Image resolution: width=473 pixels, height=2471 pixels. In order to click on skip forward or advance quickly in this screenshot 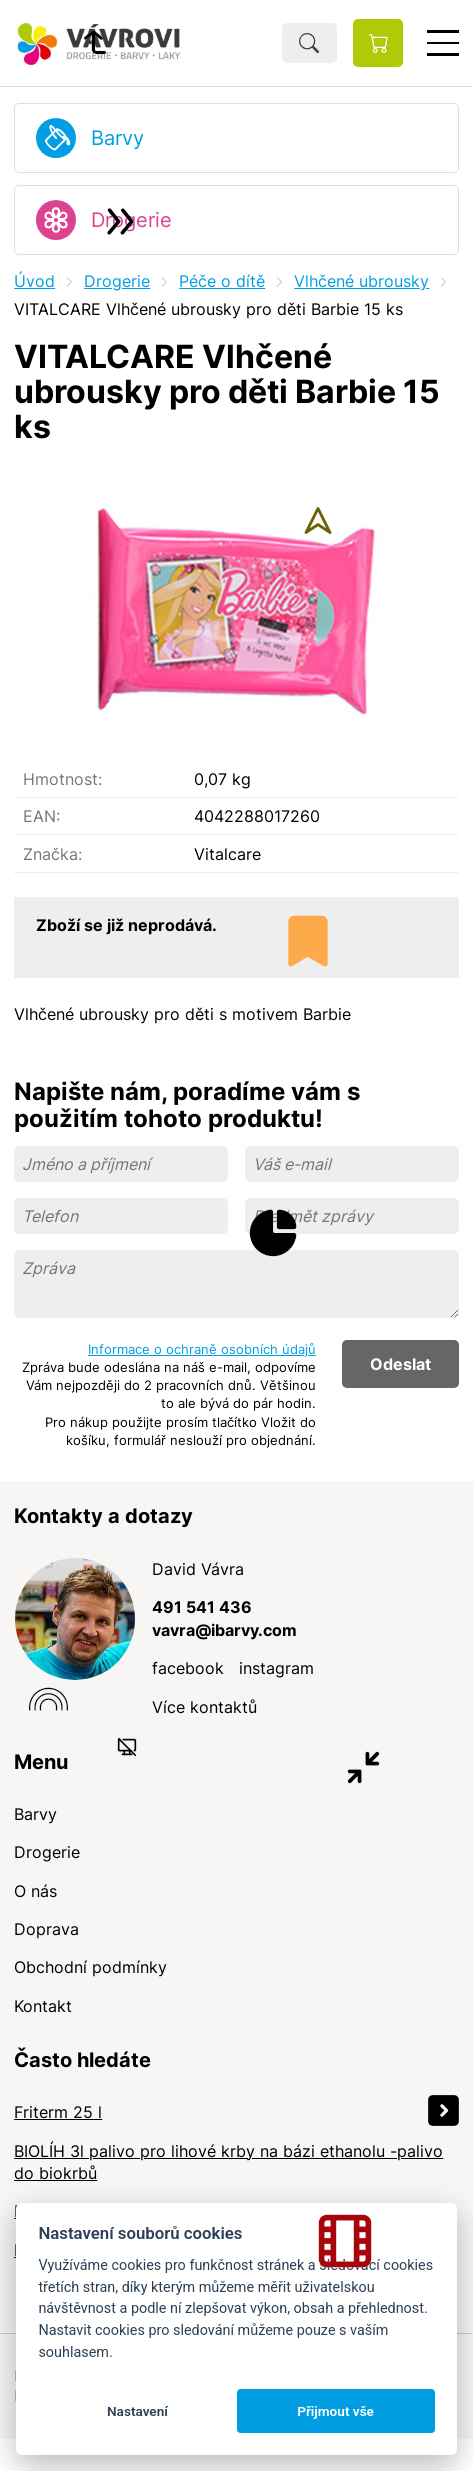, I will do `click(120, 221)`.